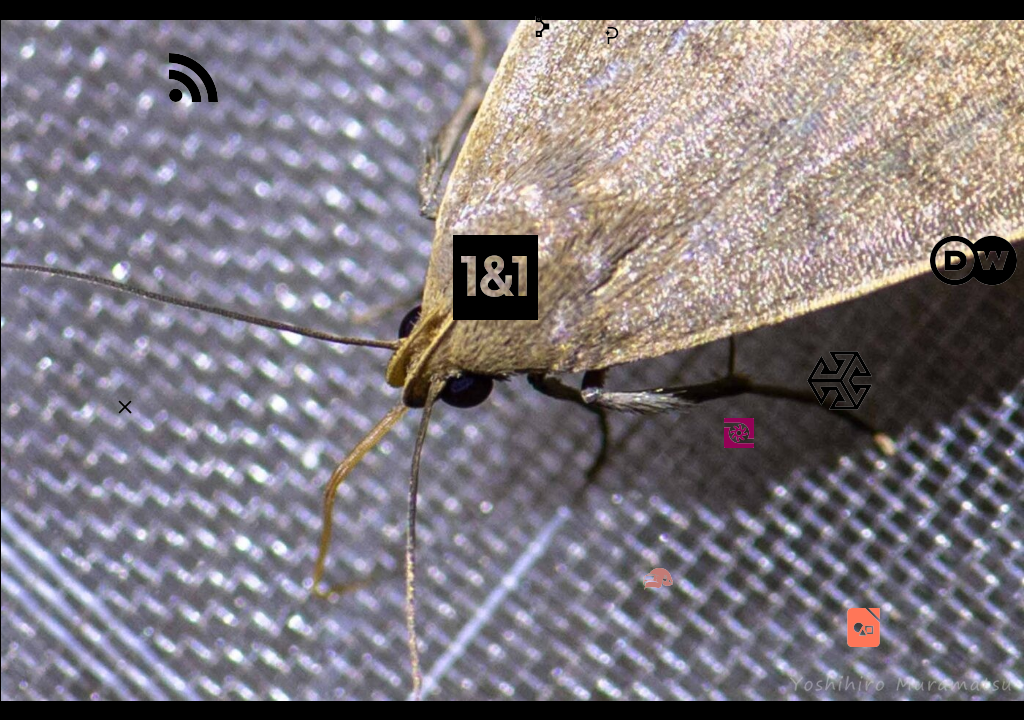 The width and height of the screenshot is (1024, 720). I want to click on close the current window or dialog, so click(125, 407).